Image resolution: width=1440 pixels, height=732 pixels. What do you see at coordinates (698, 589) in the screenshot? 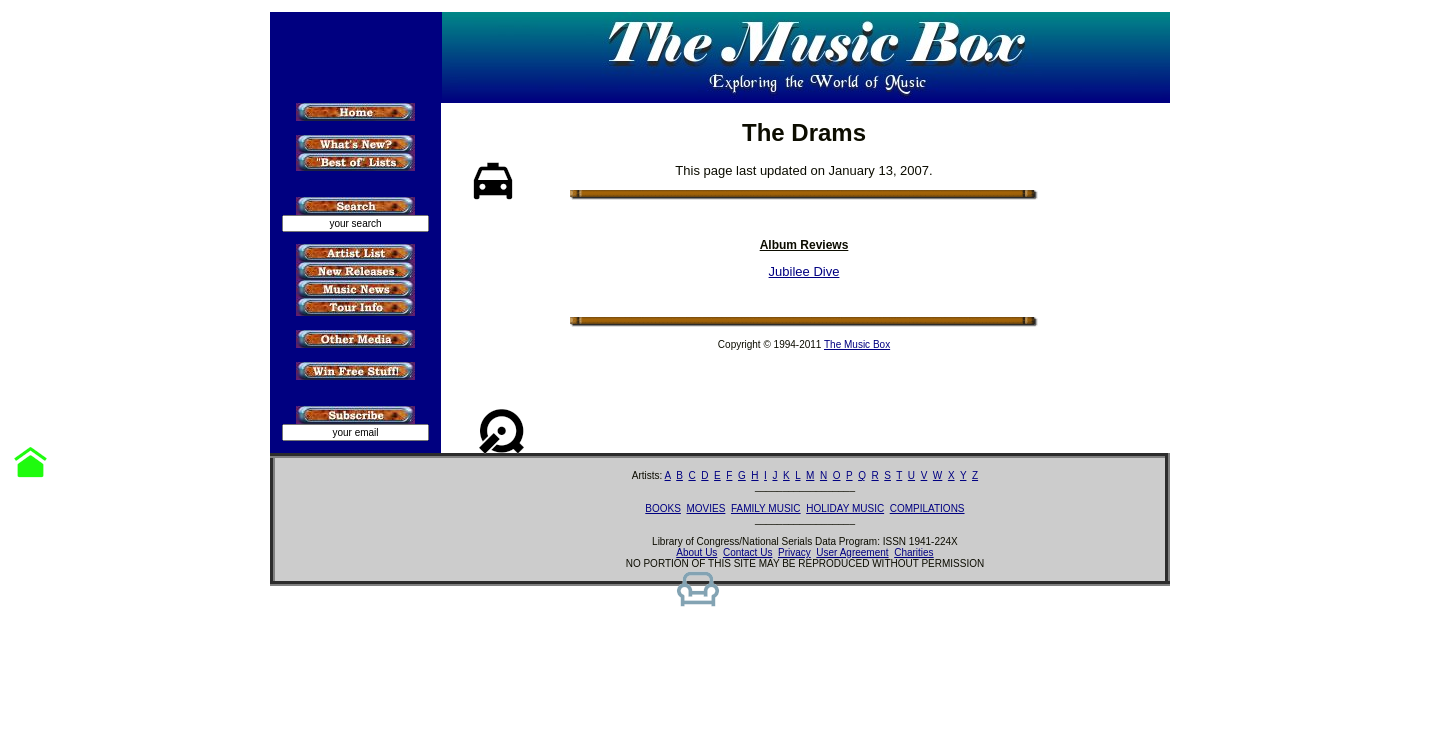
I see `browse furniture or home decor items` at bounding box center [698, 589].